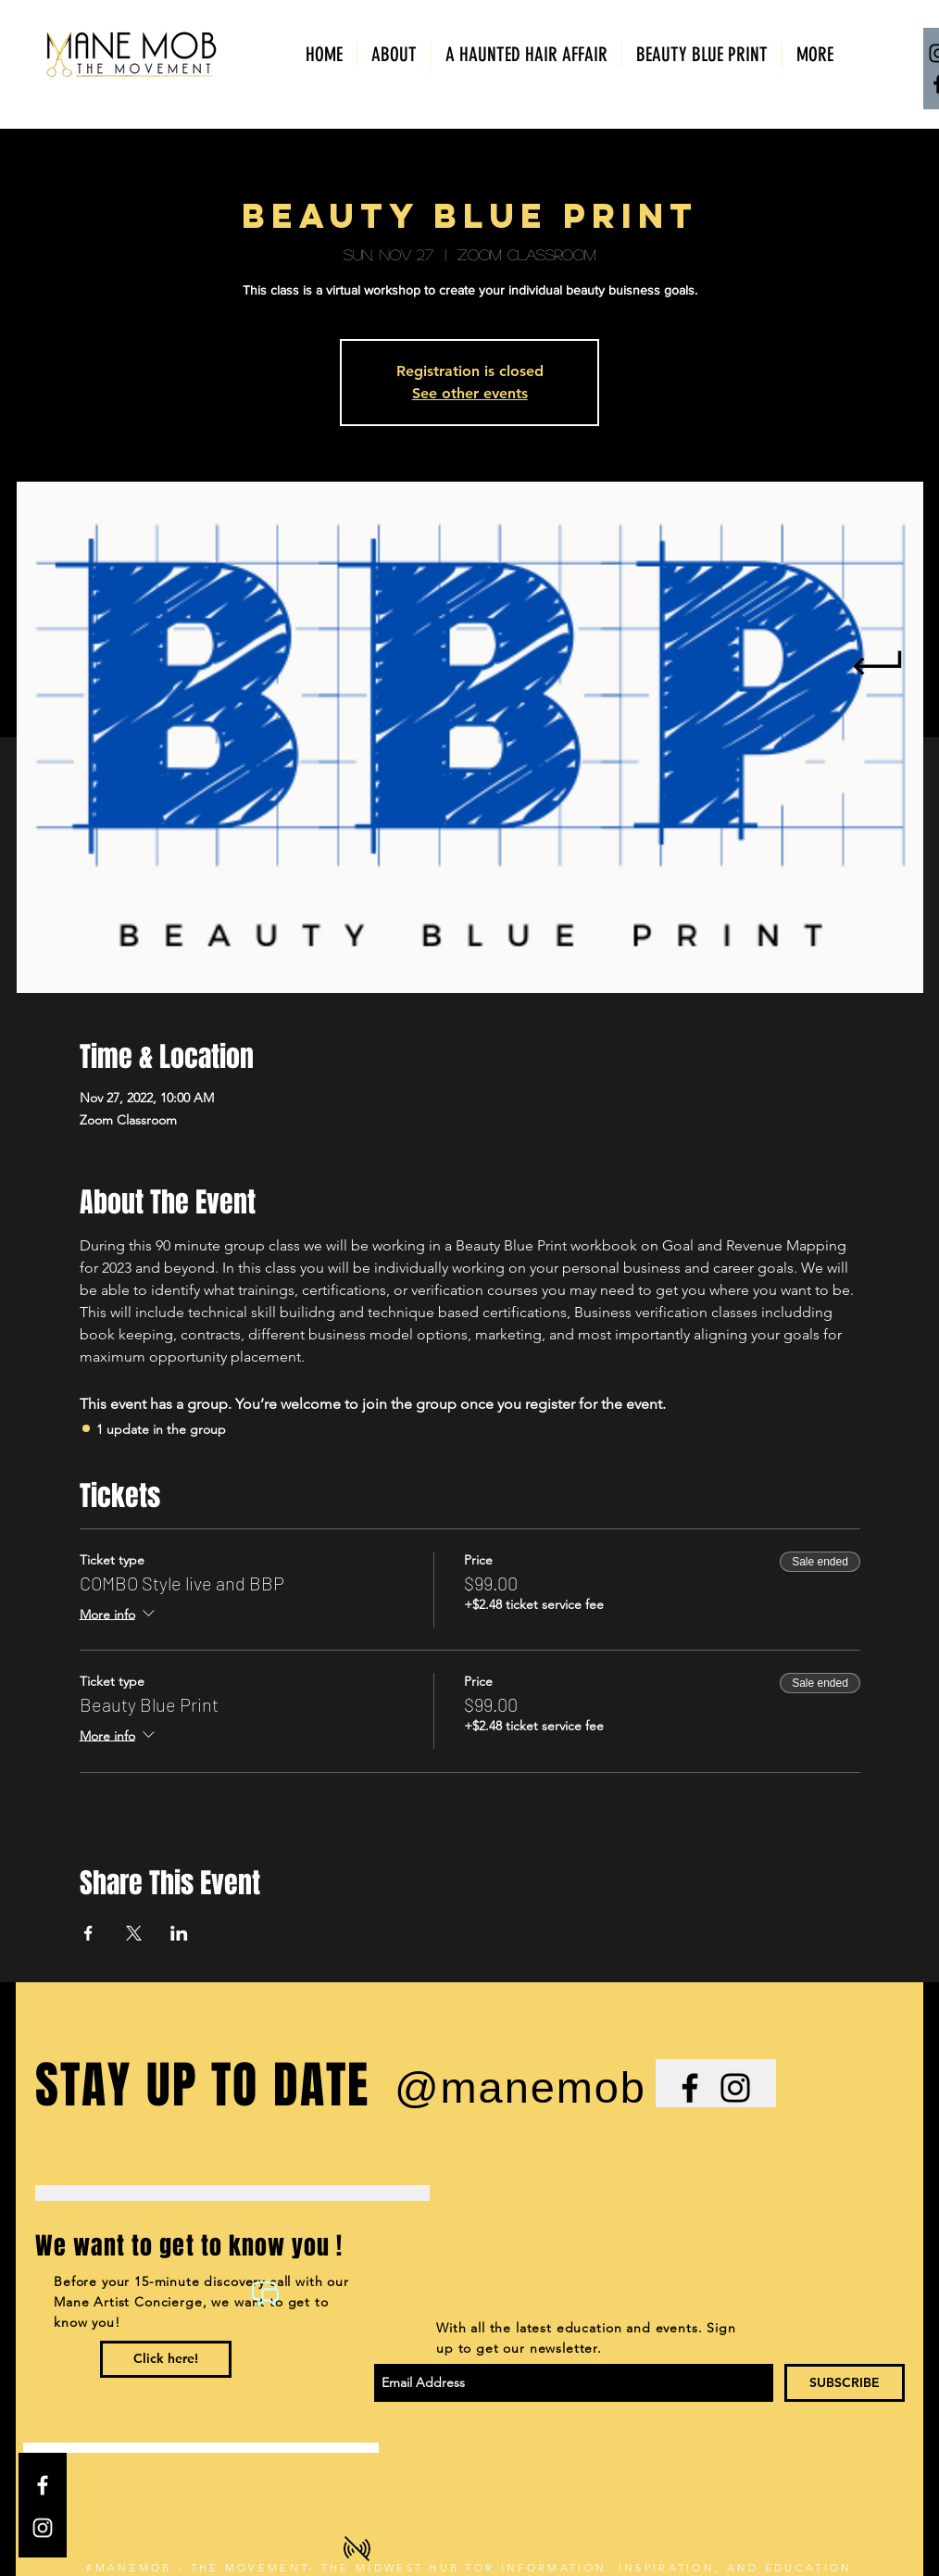 This screenshot has width=939, height=2576. Describe the element at coordinates (265, 2293) in the screenshot. I see `open messaging or chat` at that location.